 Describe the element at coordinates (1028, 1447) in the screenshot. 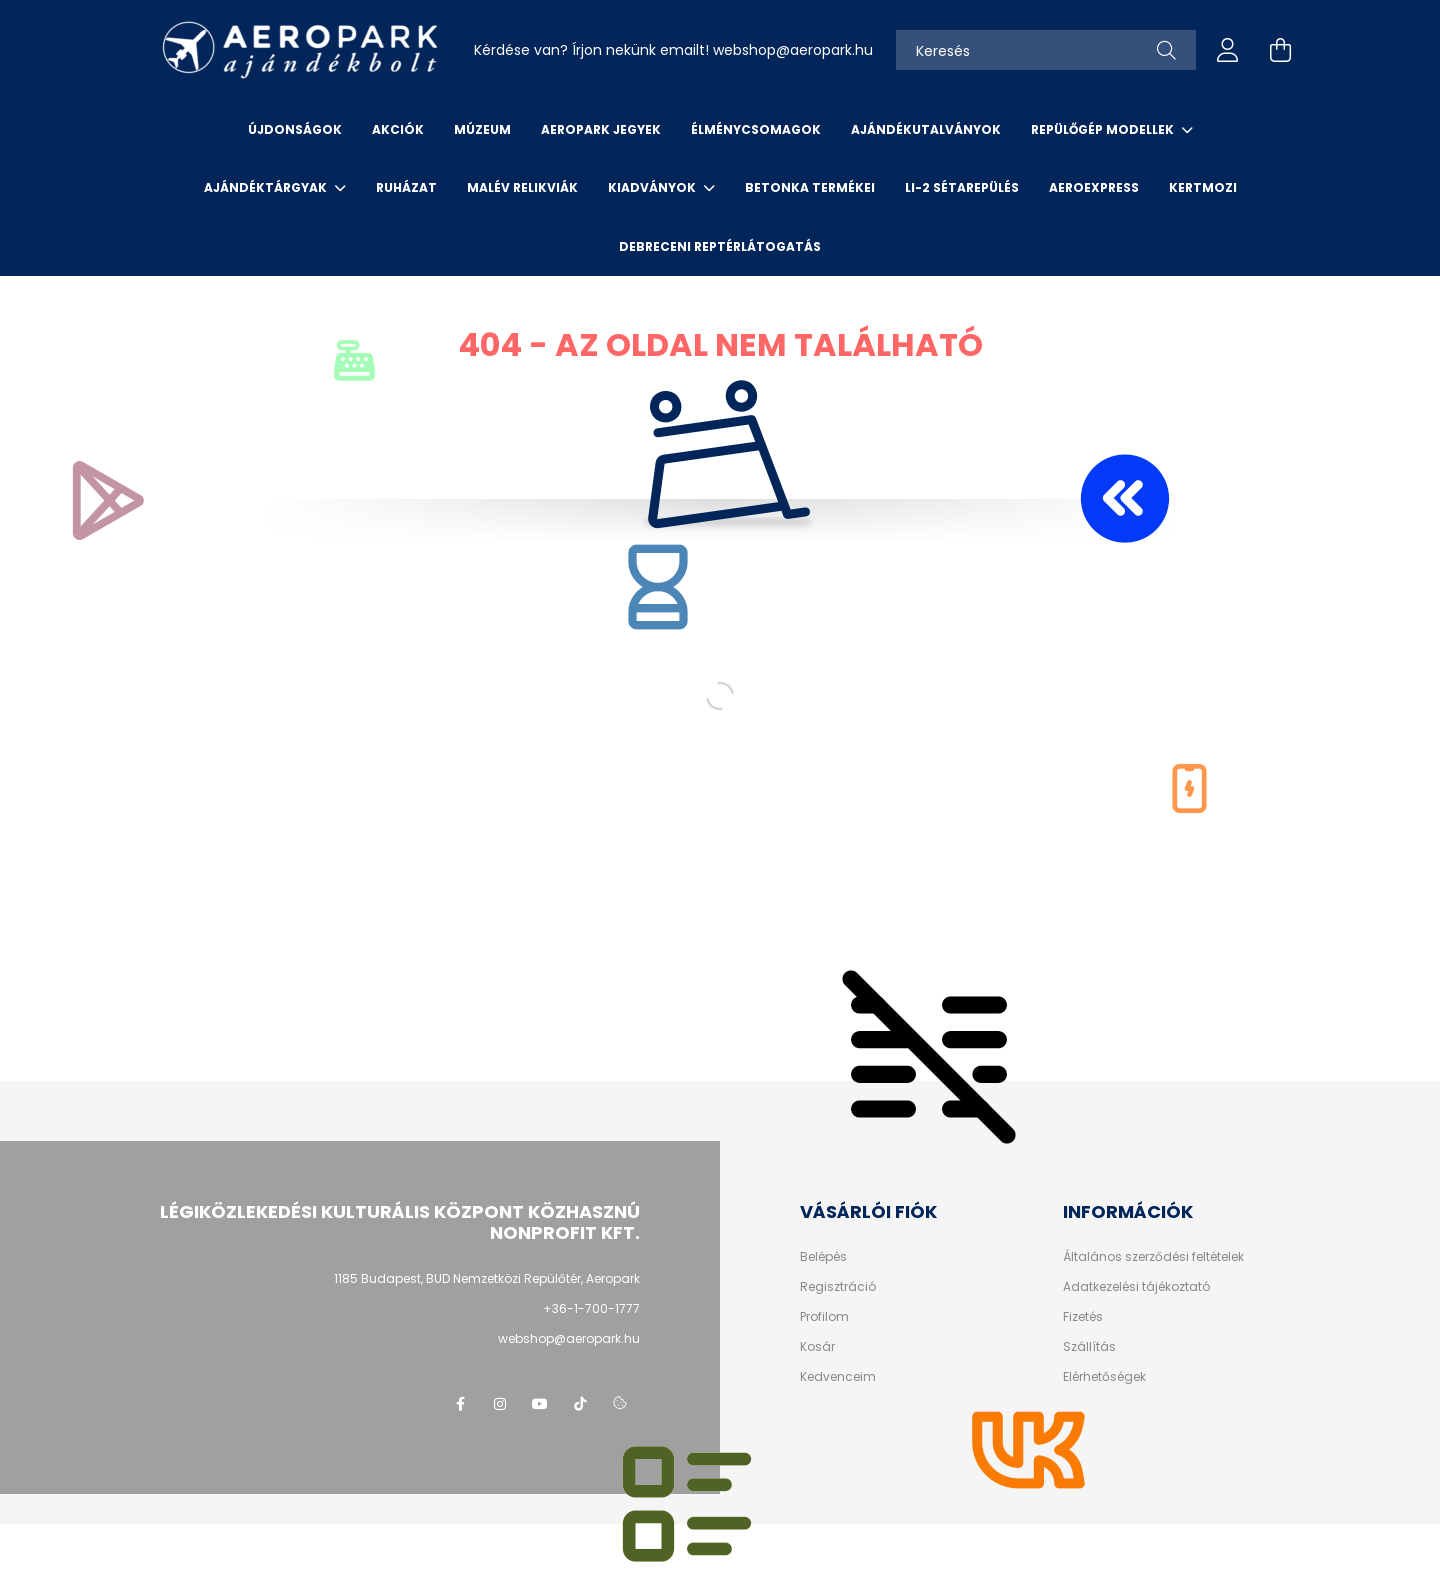

I see `open VK social network` at that location.